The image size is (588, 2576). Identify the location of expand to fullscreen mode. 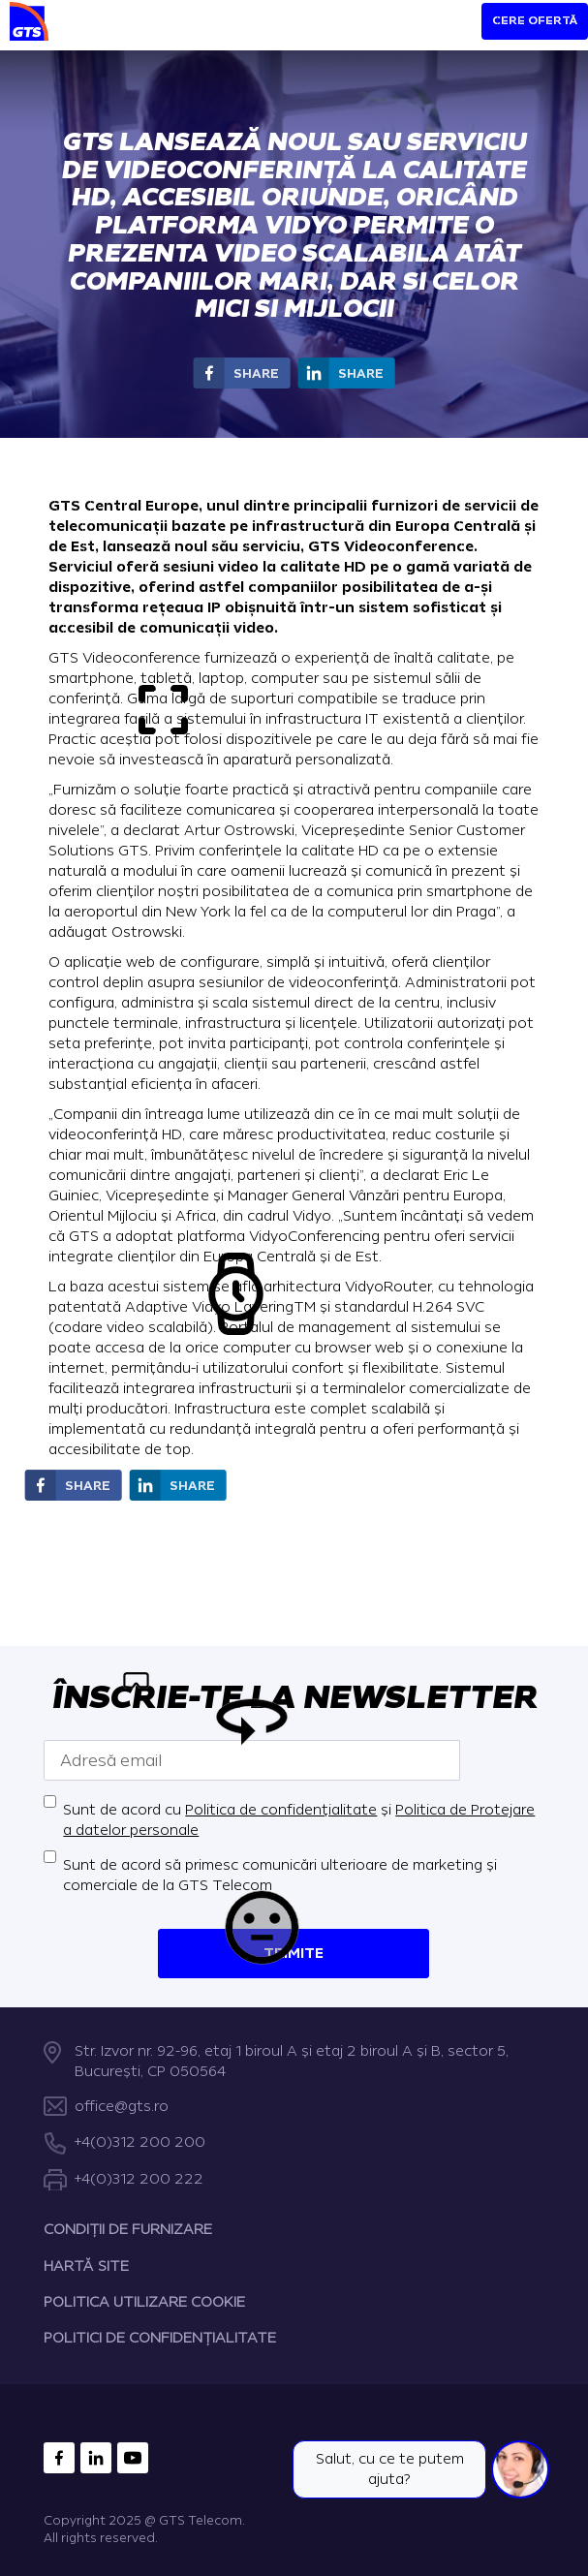
(163, 709).